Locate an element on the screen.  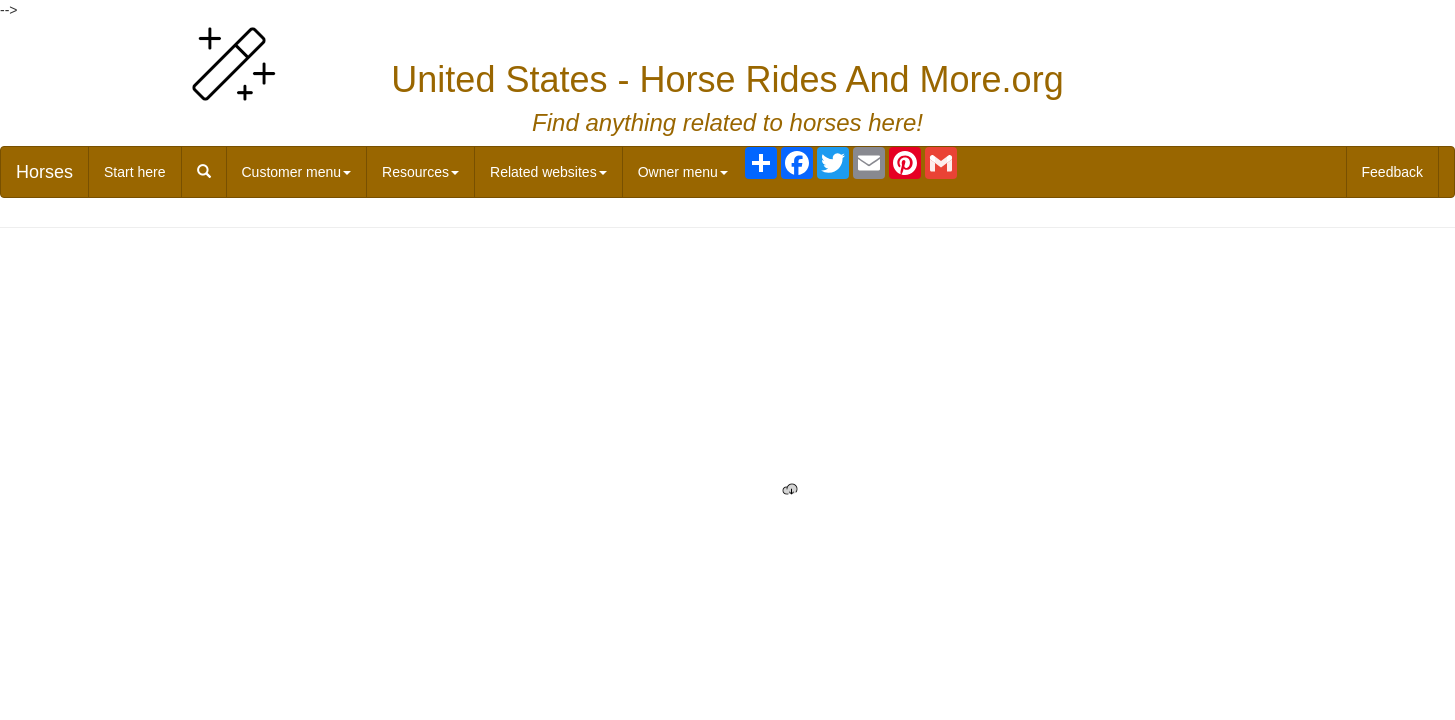
download file from cloud storage is located at coordinates (790, 489).